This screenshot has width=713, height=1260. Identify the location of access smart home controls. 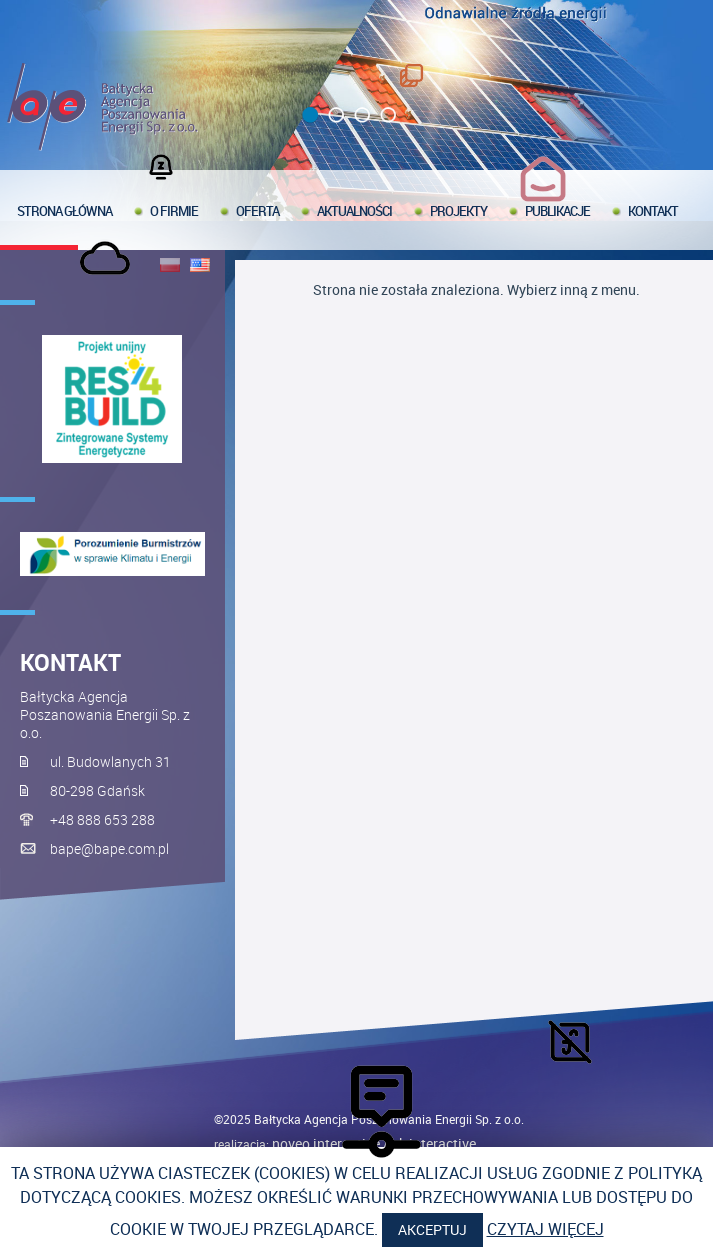
(543, 179).